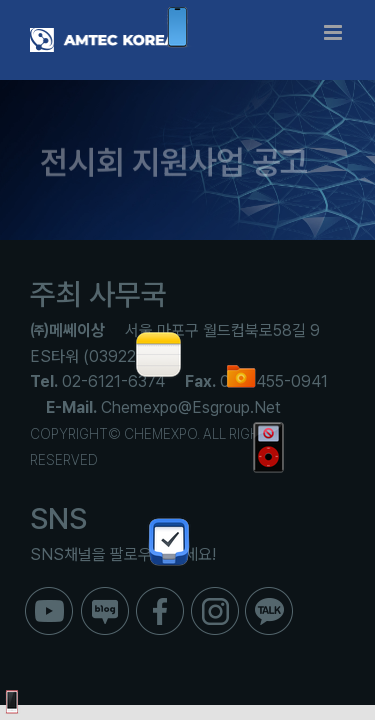 This screenshot has height=720, width=375. Describe the element at coordinates (169, 542) in the screenshot. I see `open Things 3 task manager app` at that location.